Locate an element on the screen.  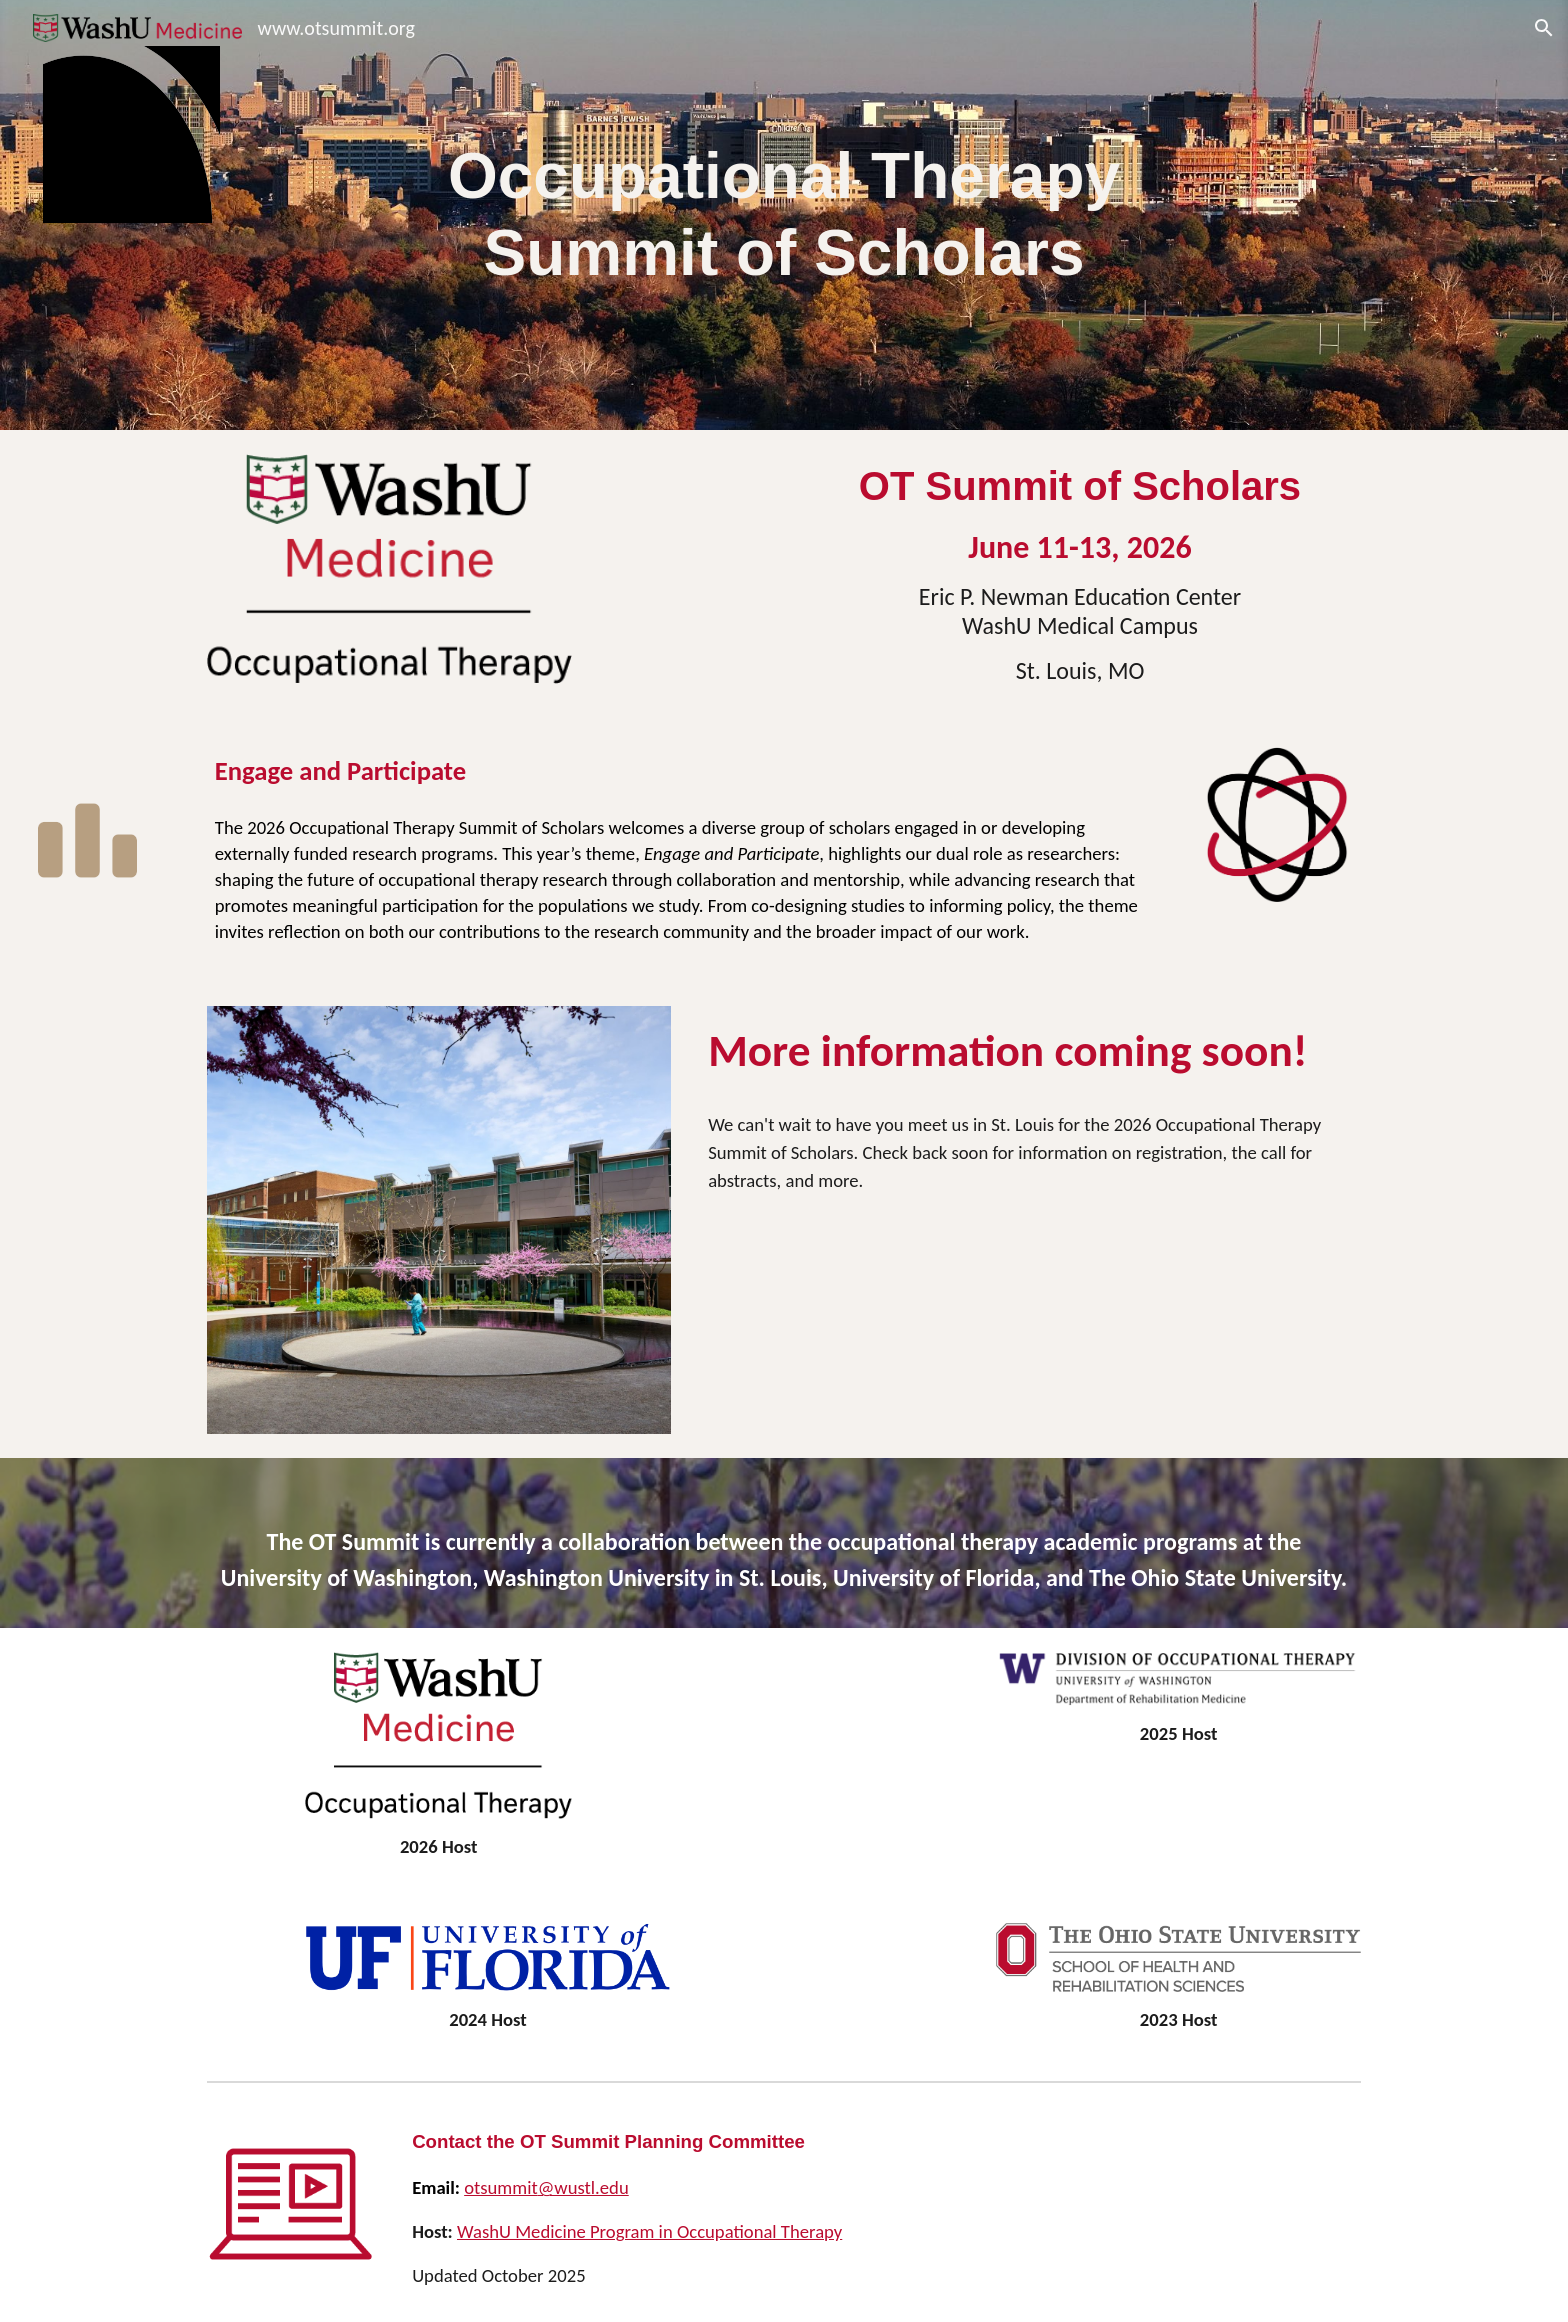
visit codeforces competitive programming platform is located at coordinates (87, 840).